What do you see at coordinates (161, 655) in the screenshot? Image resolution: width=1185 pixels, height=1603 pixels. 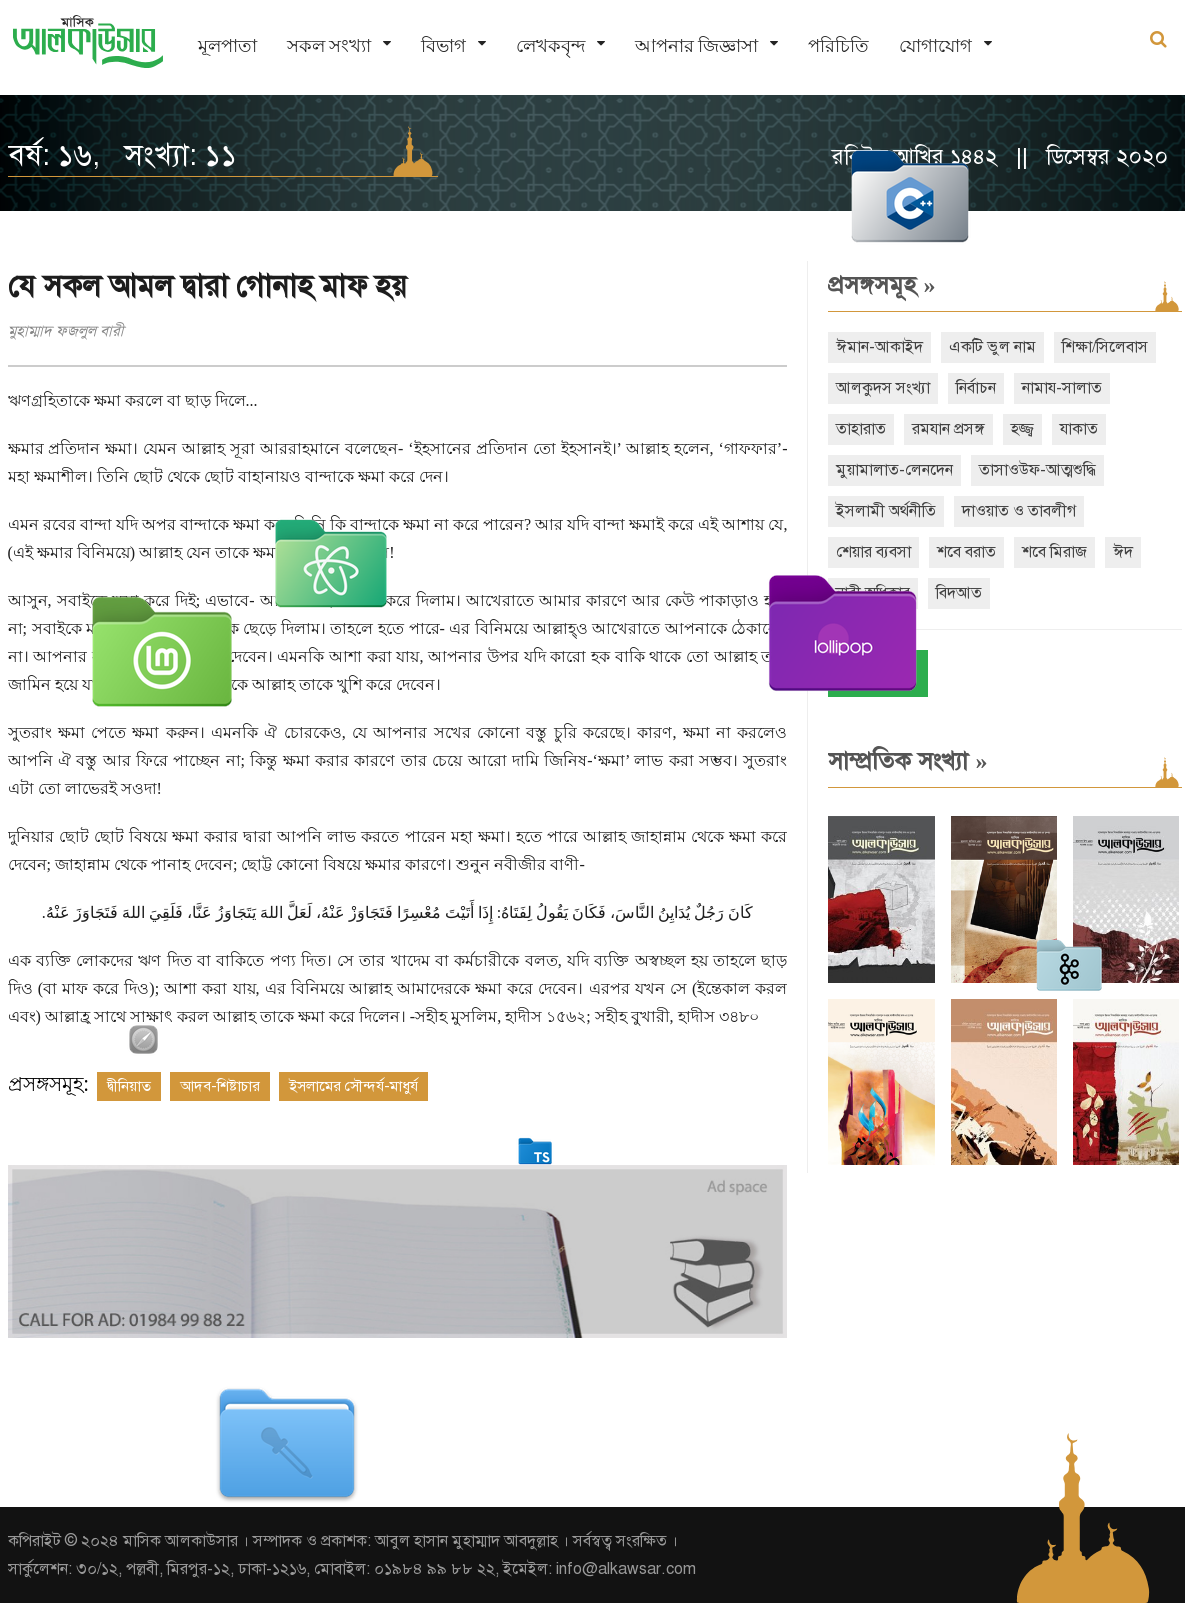 I see `open linux mint system folder` at bounding box center [161, 655].